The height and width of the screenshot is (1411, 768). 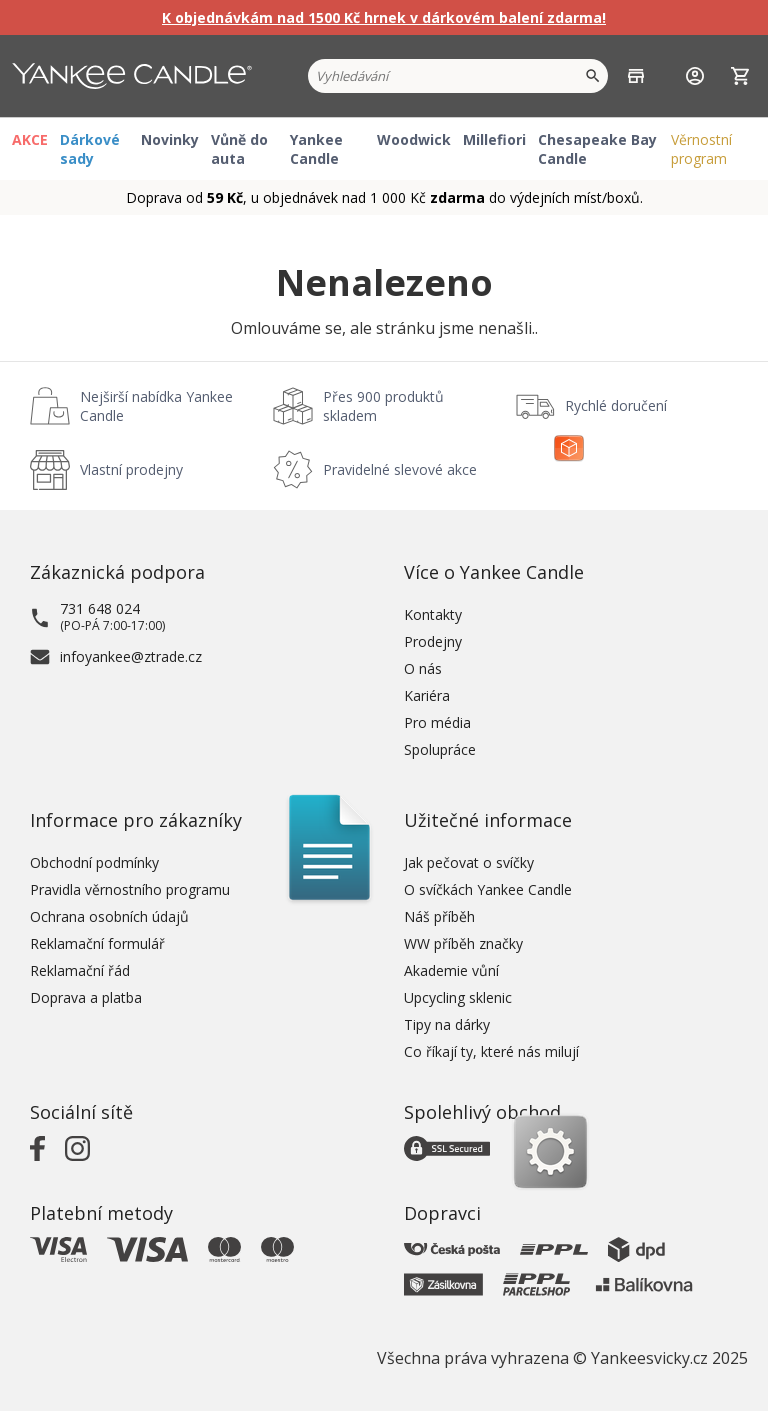 I want to click on an ascii stl 3d model file, so click(x=569, y=447).